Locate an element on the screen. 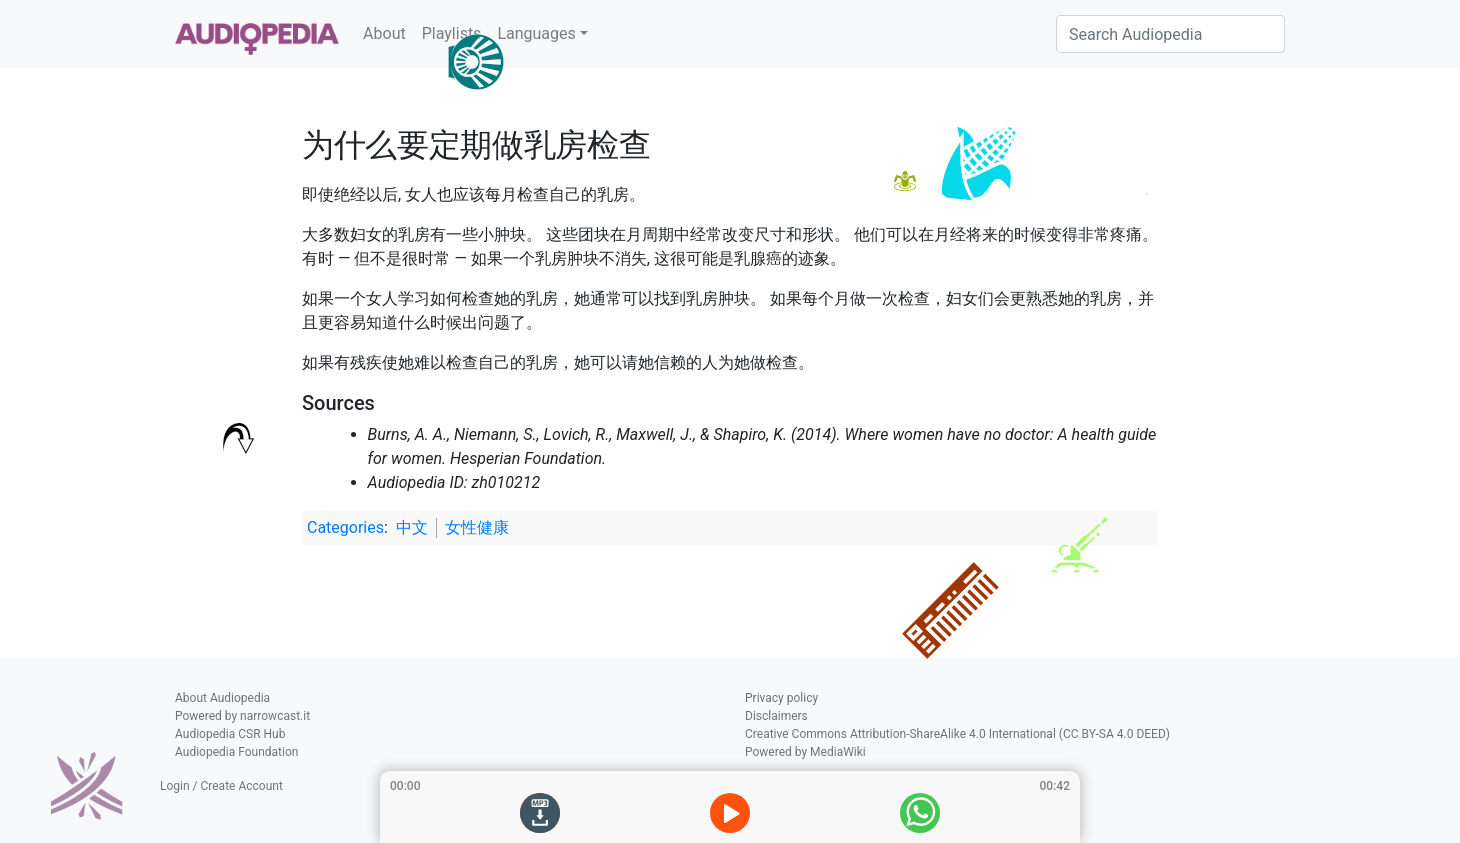 This screenshot has width=1460, height=843. indicates quicksand hazard or trap in game is located at coordinates (905, 181).